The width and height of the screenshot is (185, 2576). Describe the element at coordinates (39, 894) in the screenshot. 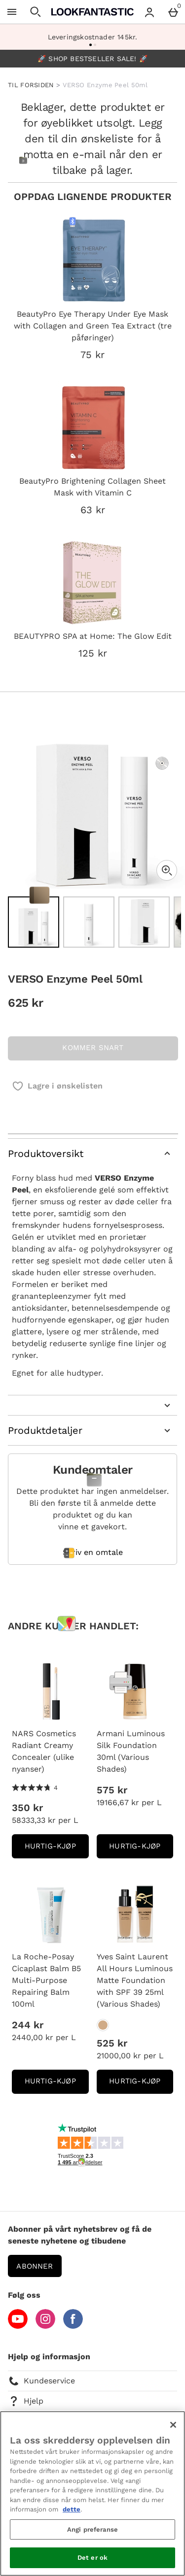

I see `access desktop folder` at that location.